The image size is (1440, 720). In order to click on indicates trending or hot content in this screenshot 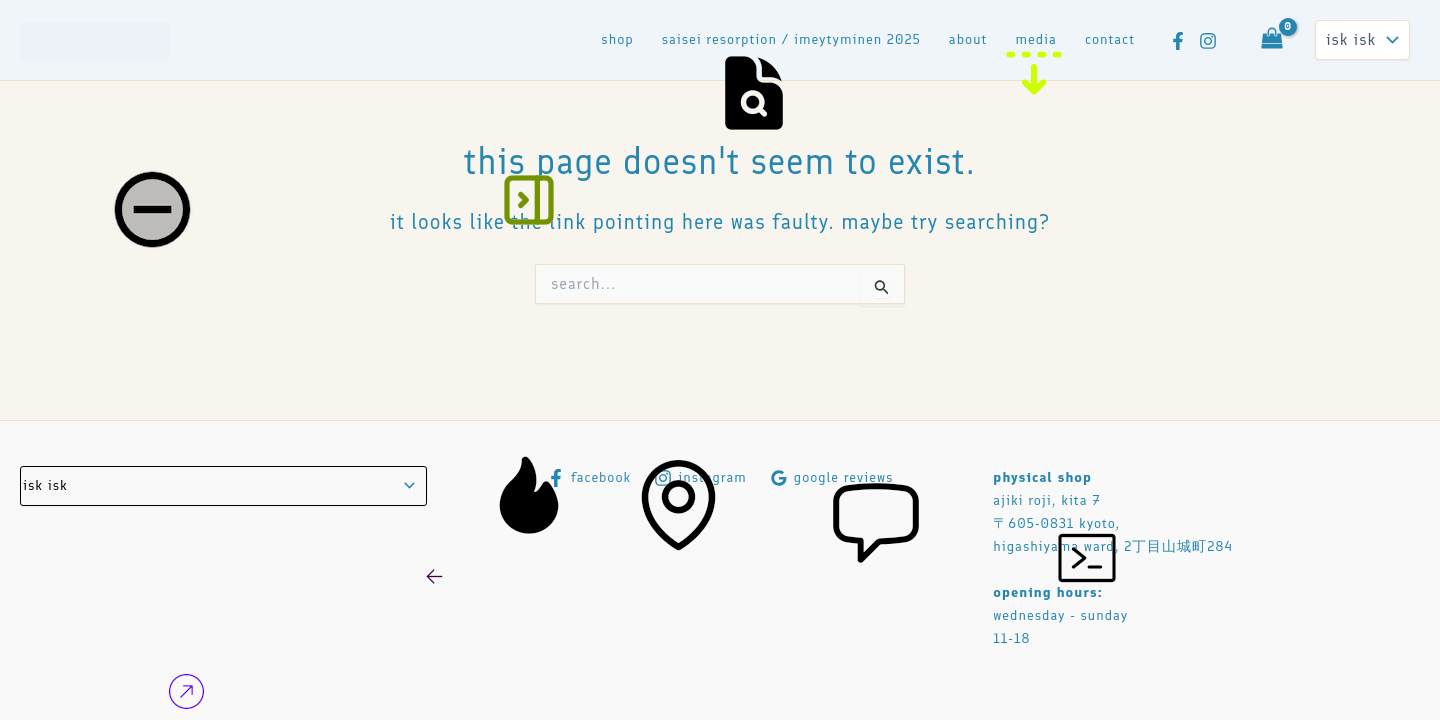, I will do `click(529, 497)`.